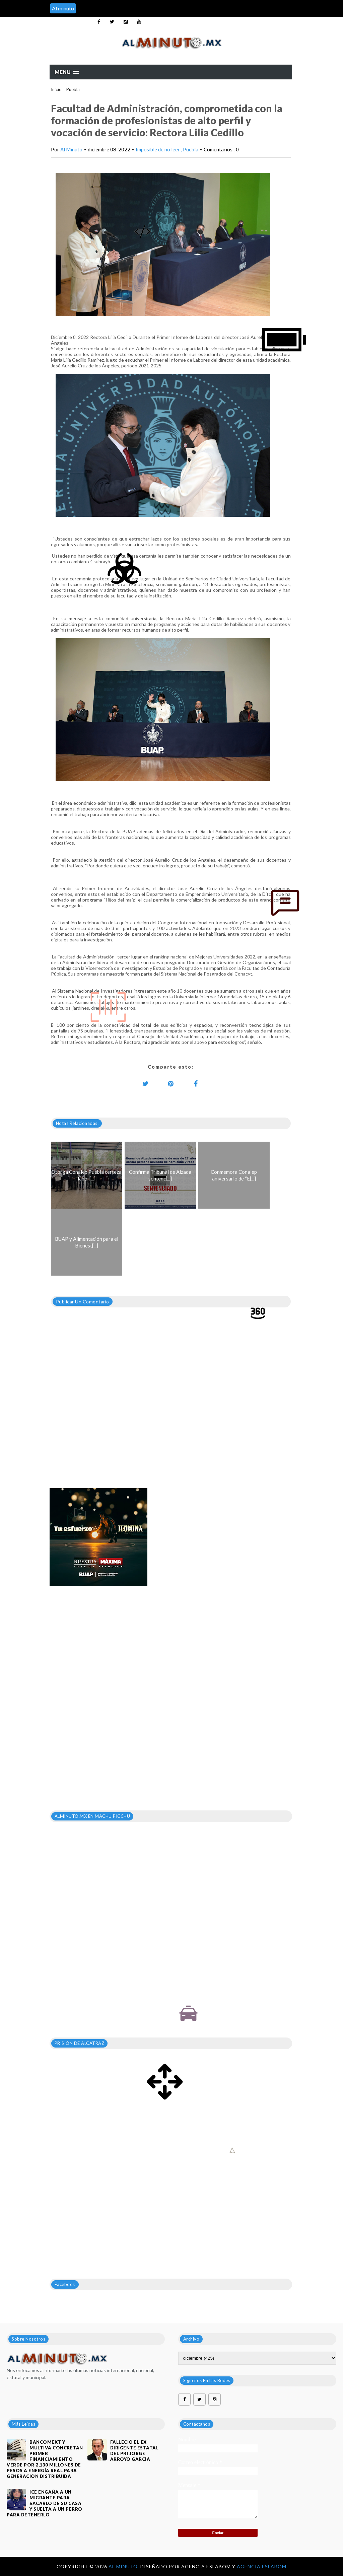 The height and width of the screenshot is (2576, 343). I want to click on view or edit source code, so click(142, 231).